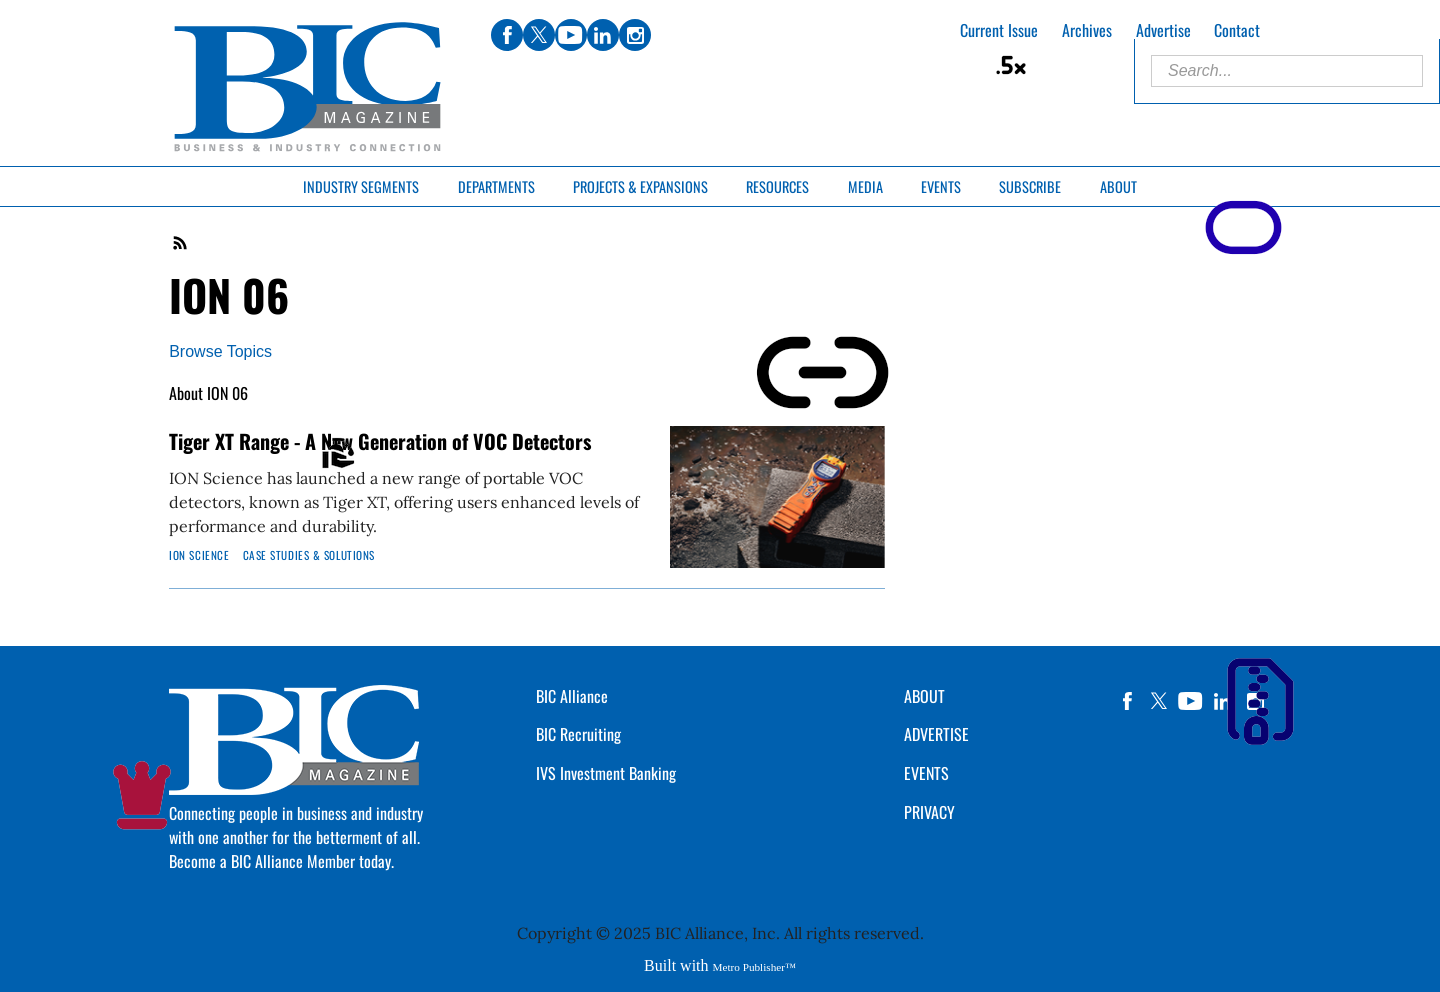 This screenshot has height=992, width=1440. What do you see at coordinates (822, 372) in the screenshot?
I see `copy or share a link` at bounding box center [822, 372].